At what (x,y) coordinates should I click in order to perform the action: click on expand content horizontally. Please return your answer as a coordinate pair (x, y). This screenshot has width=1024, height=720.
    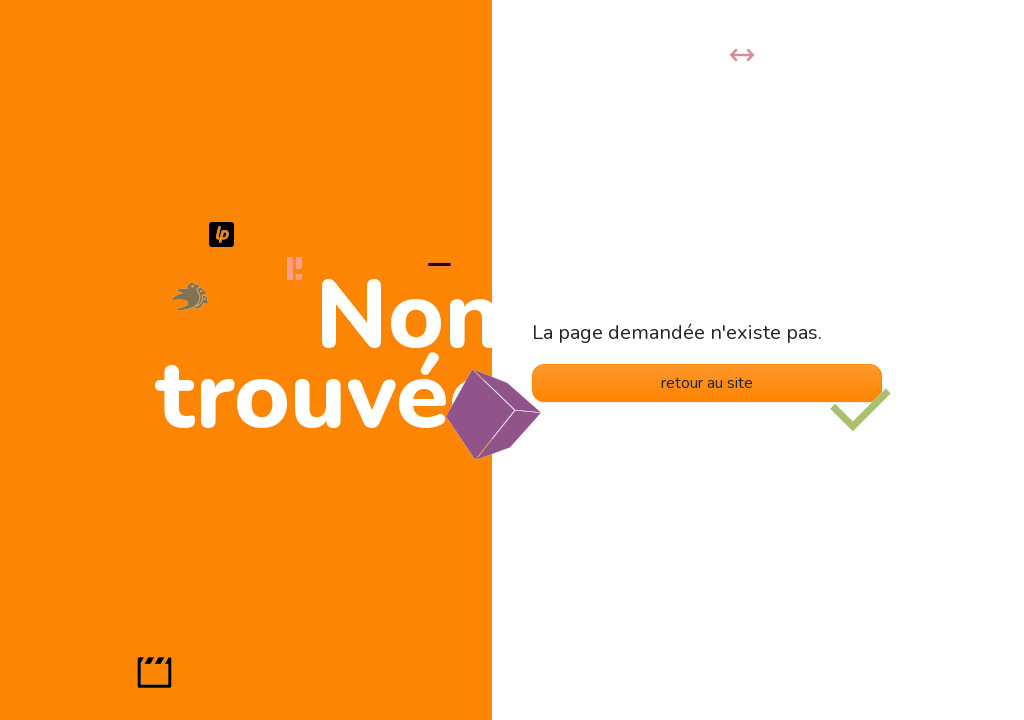
    Looking at the image, I should click on (742, 55).